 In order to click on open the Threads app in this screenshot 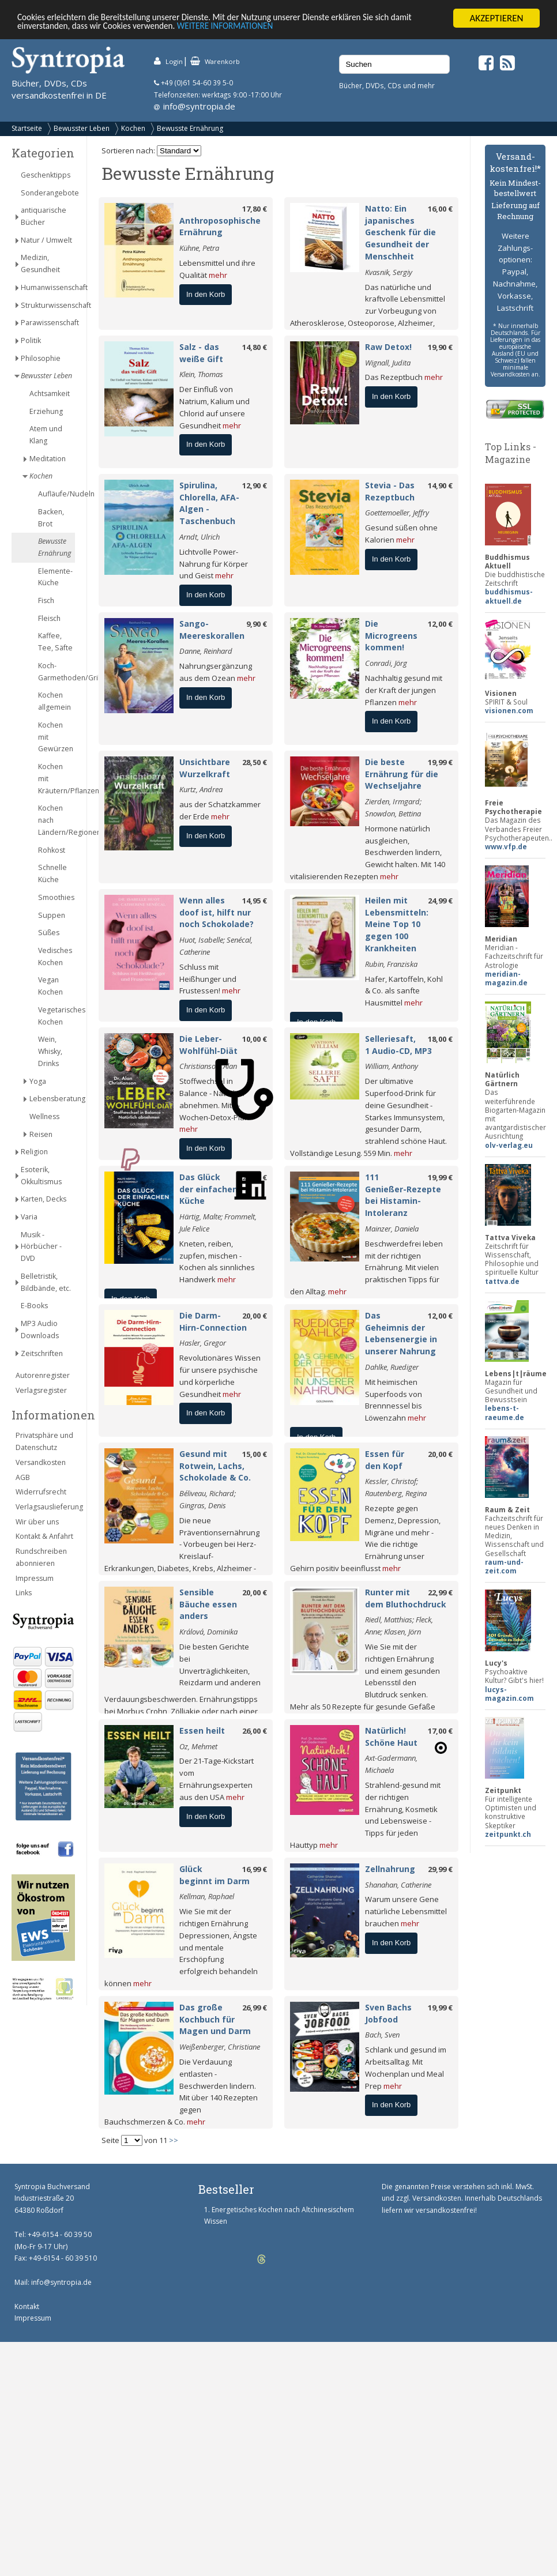, I will do `click(261, 2259)`.